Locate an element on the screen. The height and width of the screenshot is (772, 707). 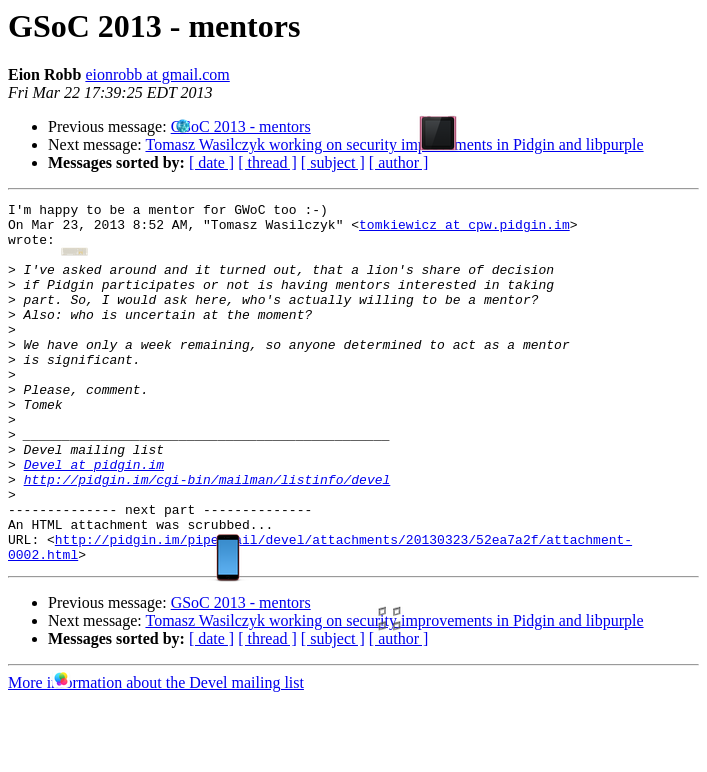
enable grid arrangement for desktop items is located at coordinates (389, 619).